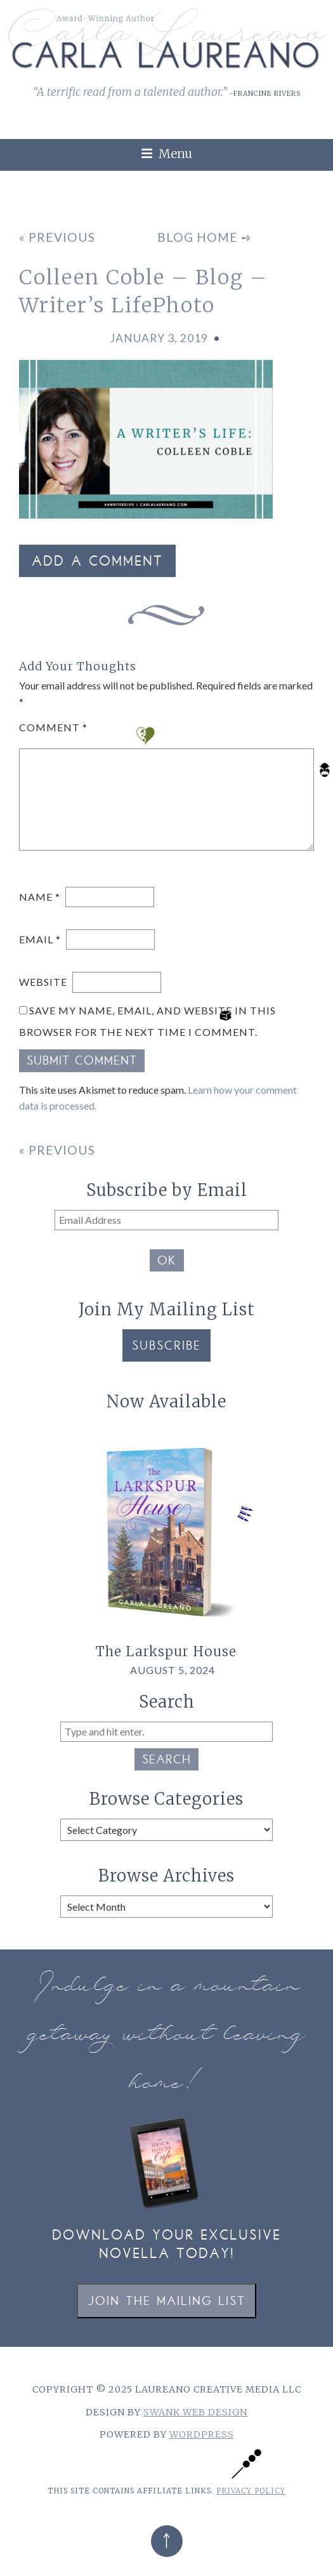  I want to click on indicates partial health or damage in a game, so click(145, 736).